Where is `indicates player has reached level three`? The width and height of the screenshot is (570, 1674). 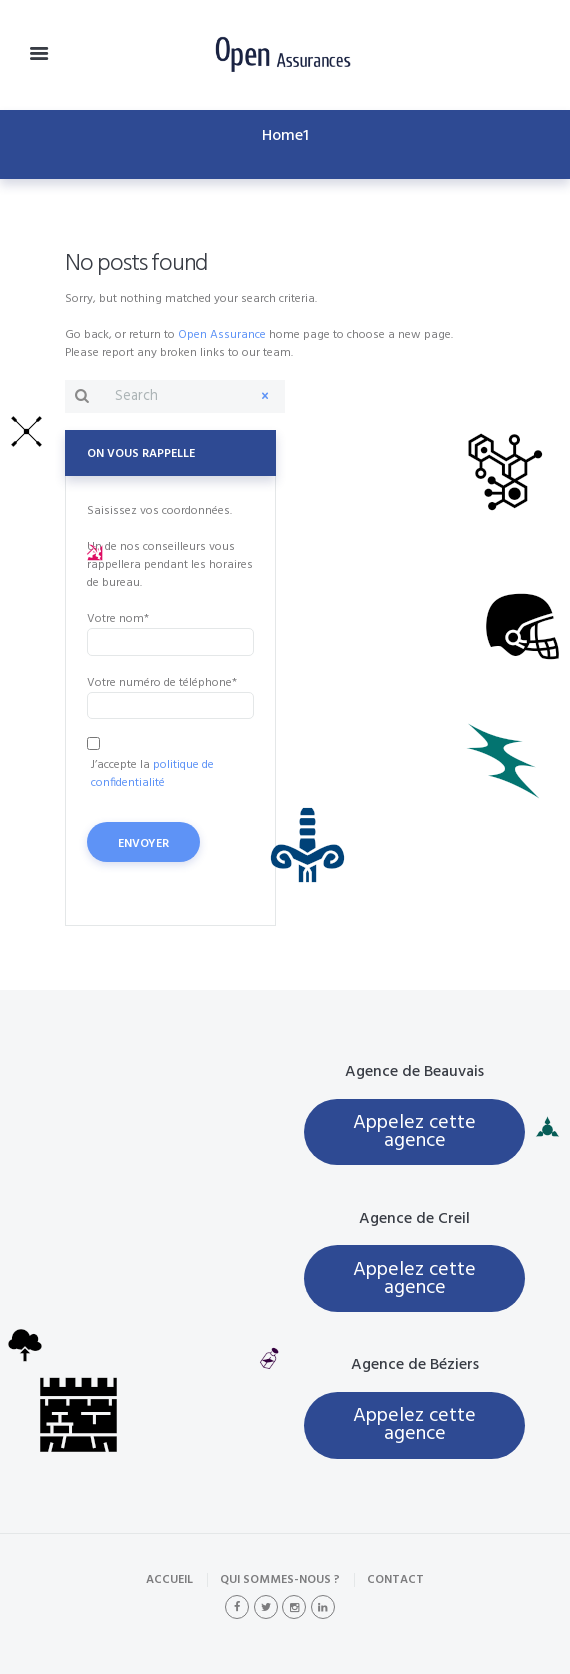
indicates player has reached level three is located at coordinates (547, 1126).